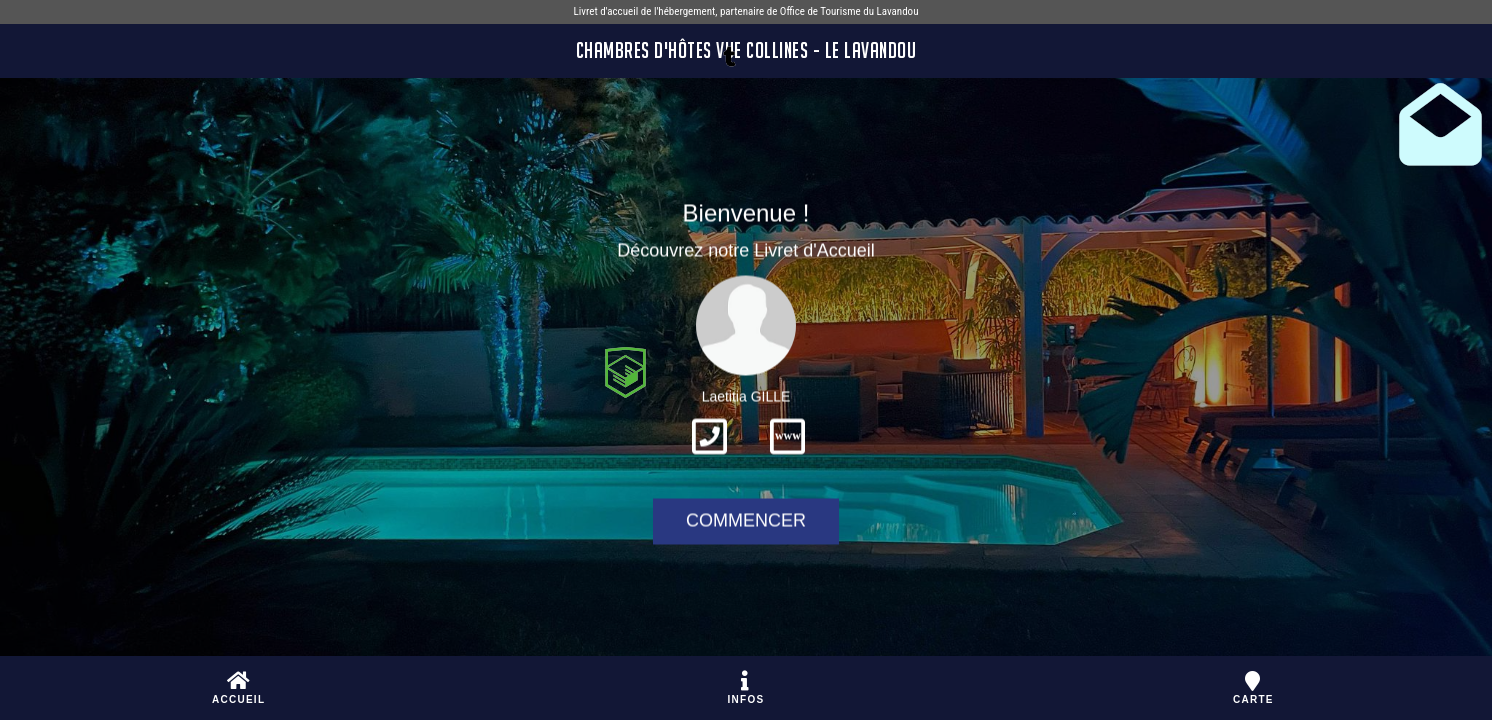 The height and width of the screenshot is (720, 1492). Describe the element at coordinates (625, 372) in the screenshot. I see `htmlacademy brand logo` at that location.